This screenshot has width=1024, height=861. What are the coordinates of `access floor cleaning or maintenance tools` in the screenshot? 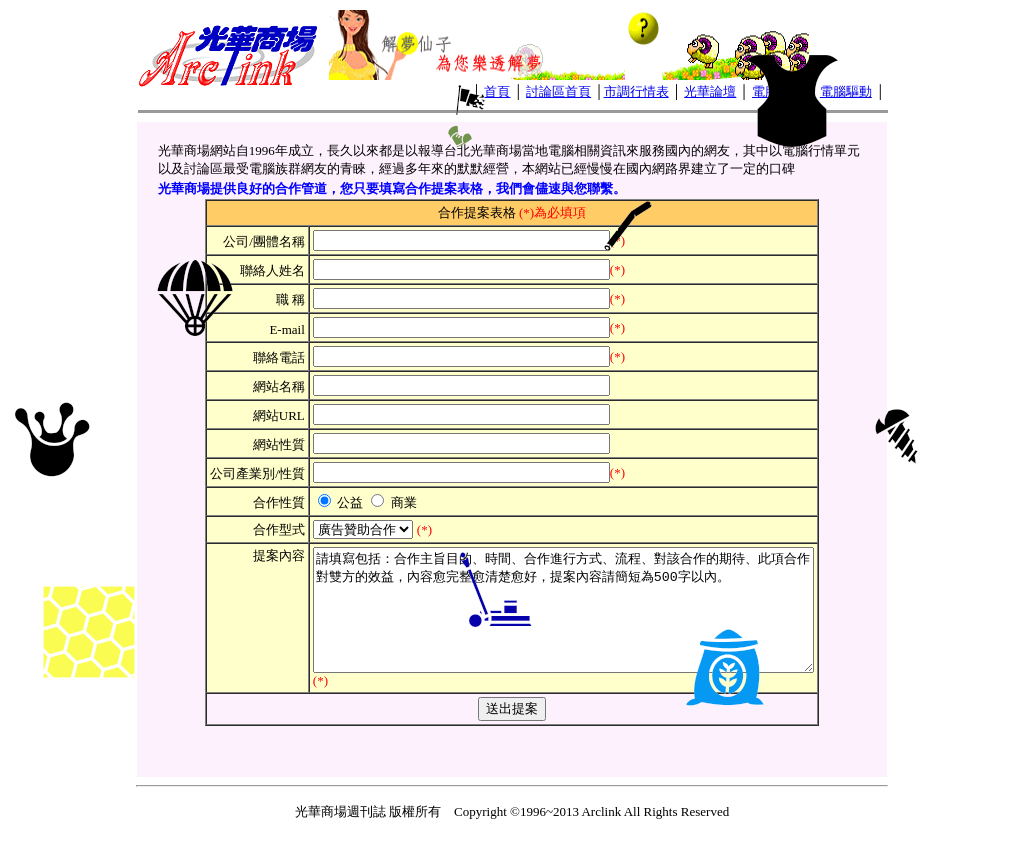 It's located at (497, 588).